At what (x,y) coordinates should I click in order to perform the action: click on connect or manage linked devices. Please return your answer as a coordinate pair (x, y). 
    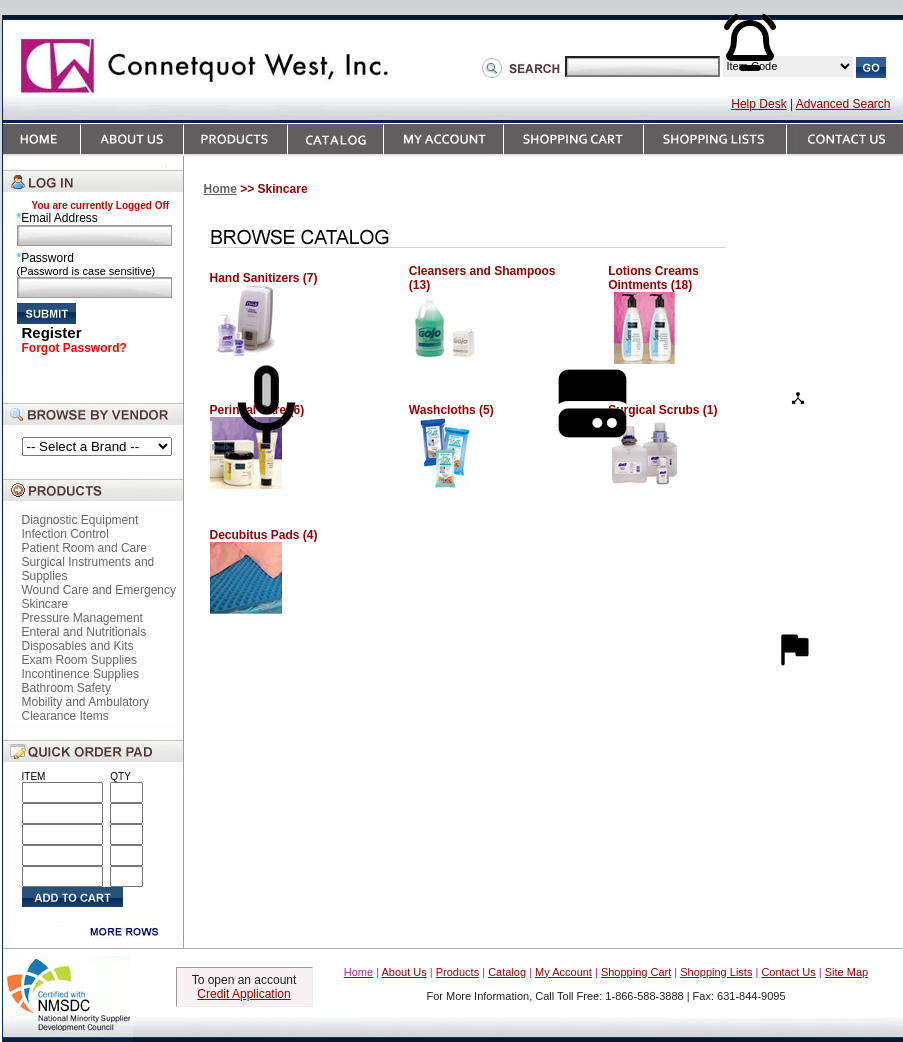
    Looking at the image, I should click on (798, 398).